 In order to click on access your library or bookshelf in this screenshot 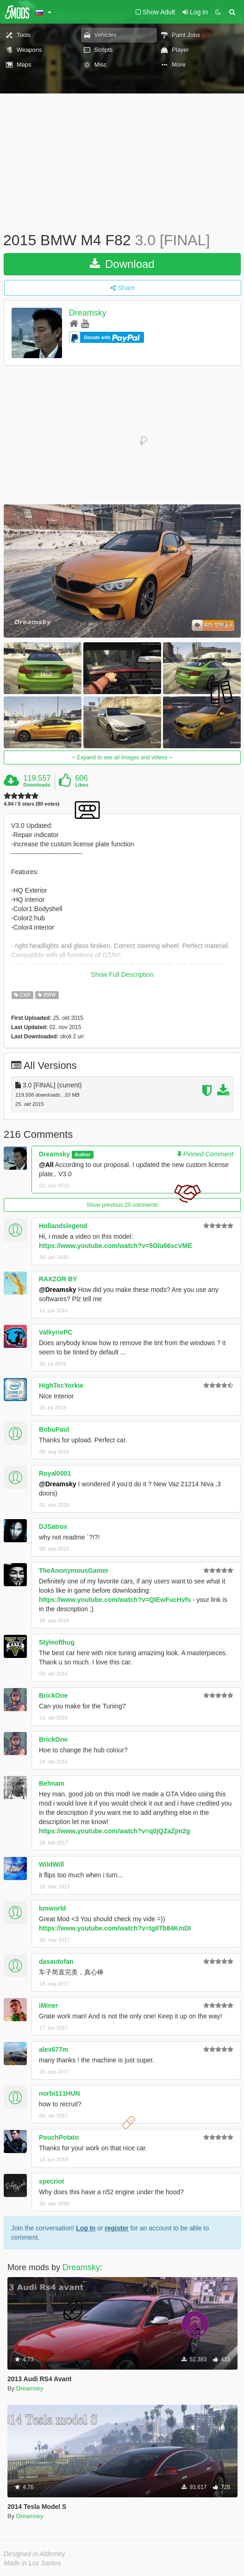, I will do `click(221, 693)`.